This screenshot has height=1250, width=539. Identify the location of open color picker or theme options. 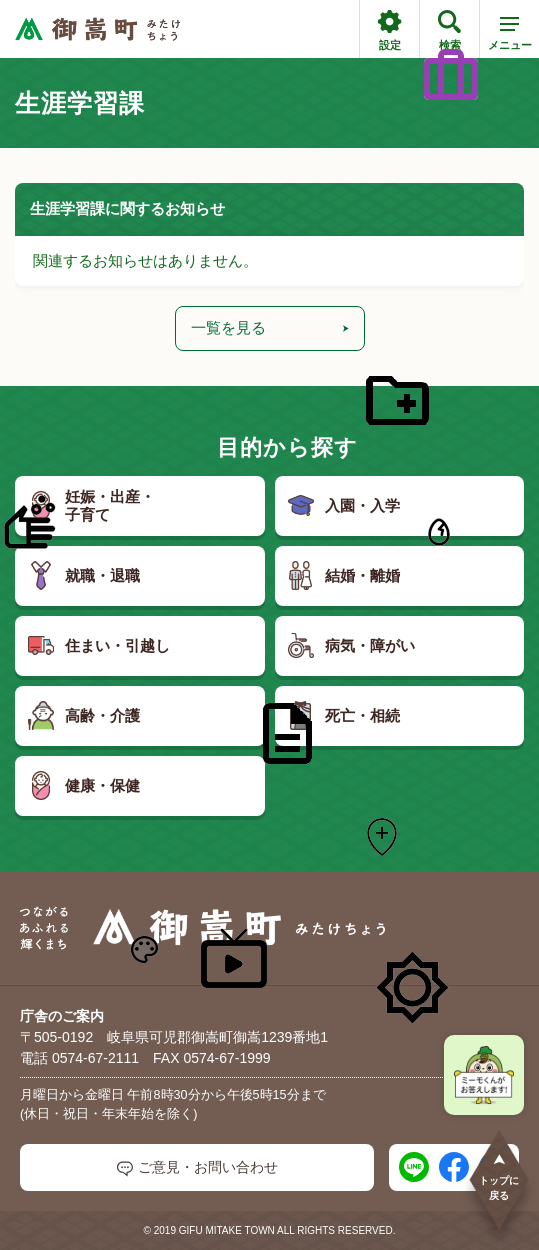
(144, 949).